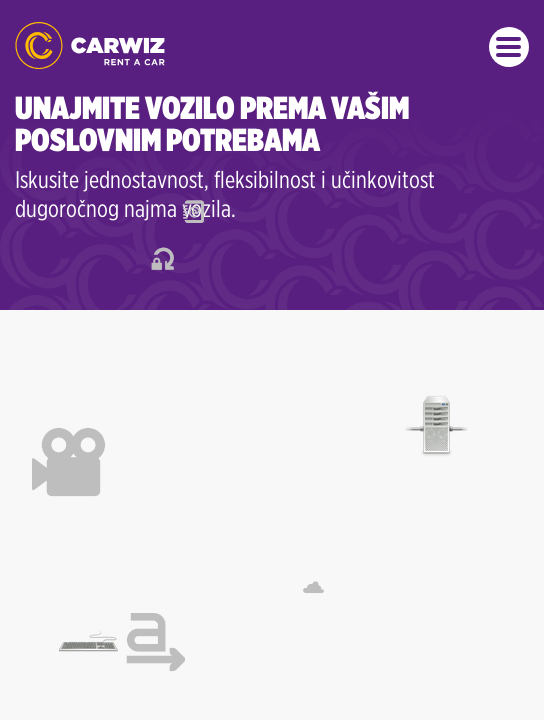 Image resolution: width=544 pixels, height=720 pixels. What do you see at coordinates (313, 586) in the screenshot?
I see `indicates overcast or cloudy weather conditions` at bounding box center [313, 586].